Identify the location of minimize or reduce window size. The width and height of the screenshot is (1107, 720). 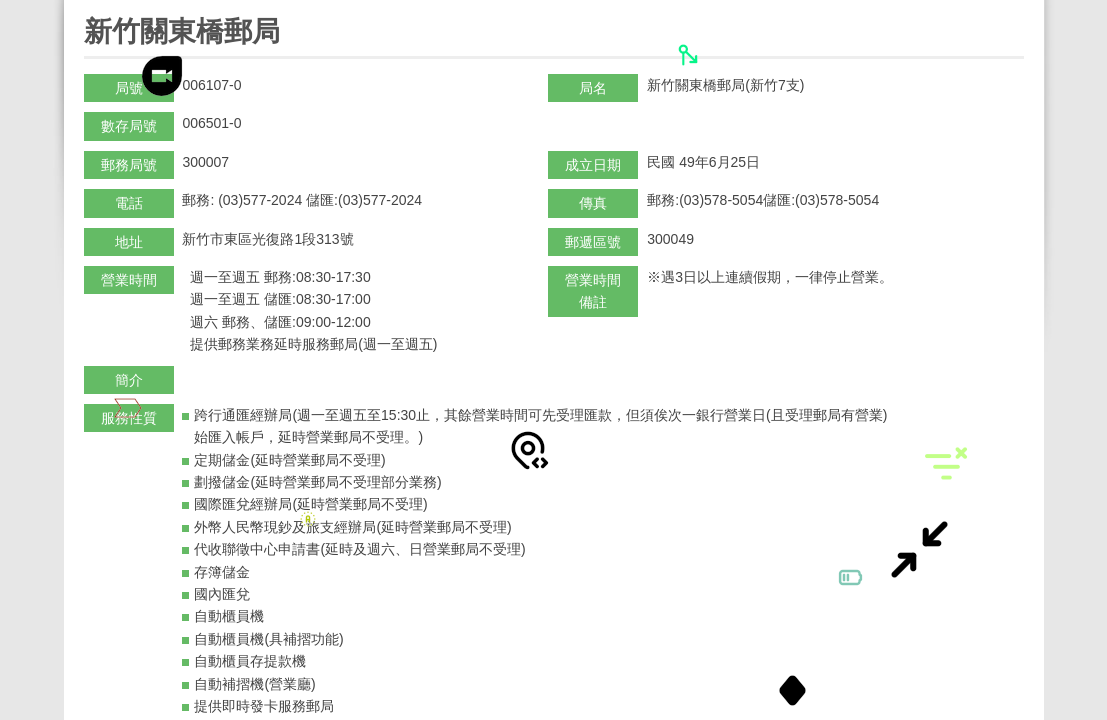
(919, 549).